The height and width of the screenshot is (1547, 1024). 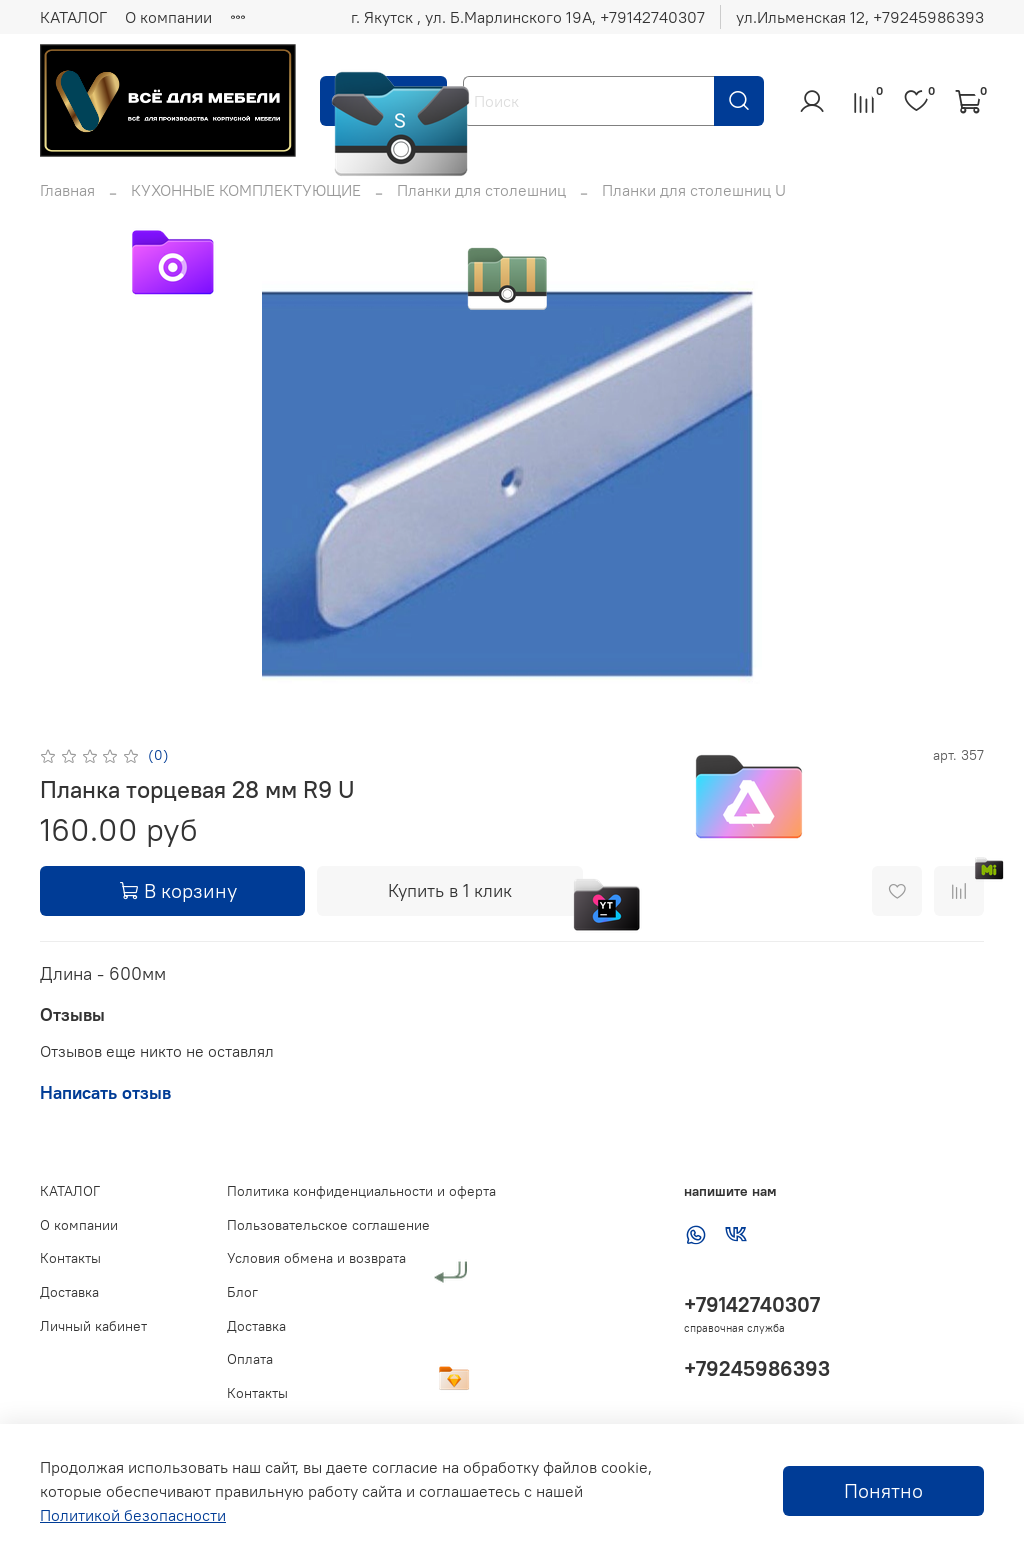 I want to click on open the Affinity app folder, so click(x=748, y=799).